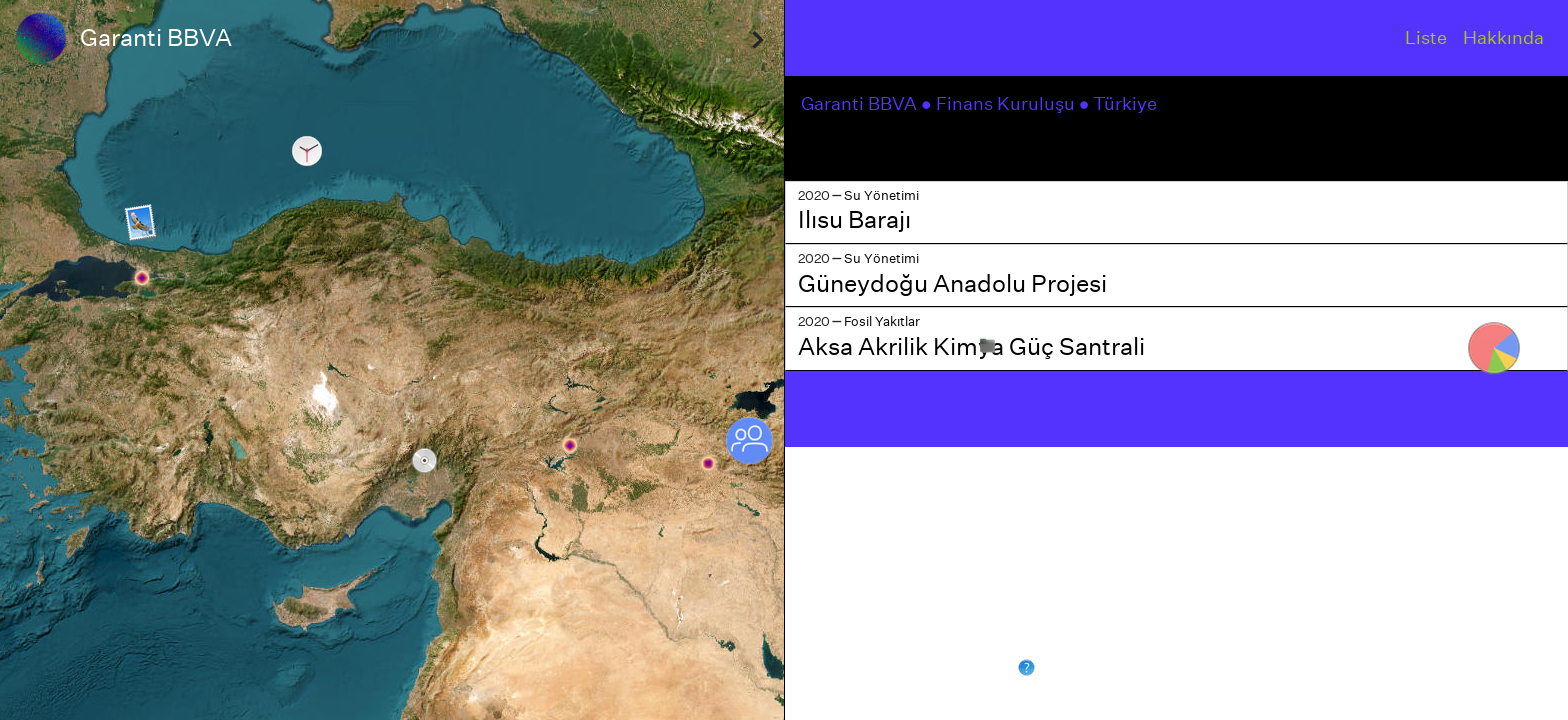 The height and width of the screenshot is (720, 1568). I want to click on access help documentation, so click(1026, 667).